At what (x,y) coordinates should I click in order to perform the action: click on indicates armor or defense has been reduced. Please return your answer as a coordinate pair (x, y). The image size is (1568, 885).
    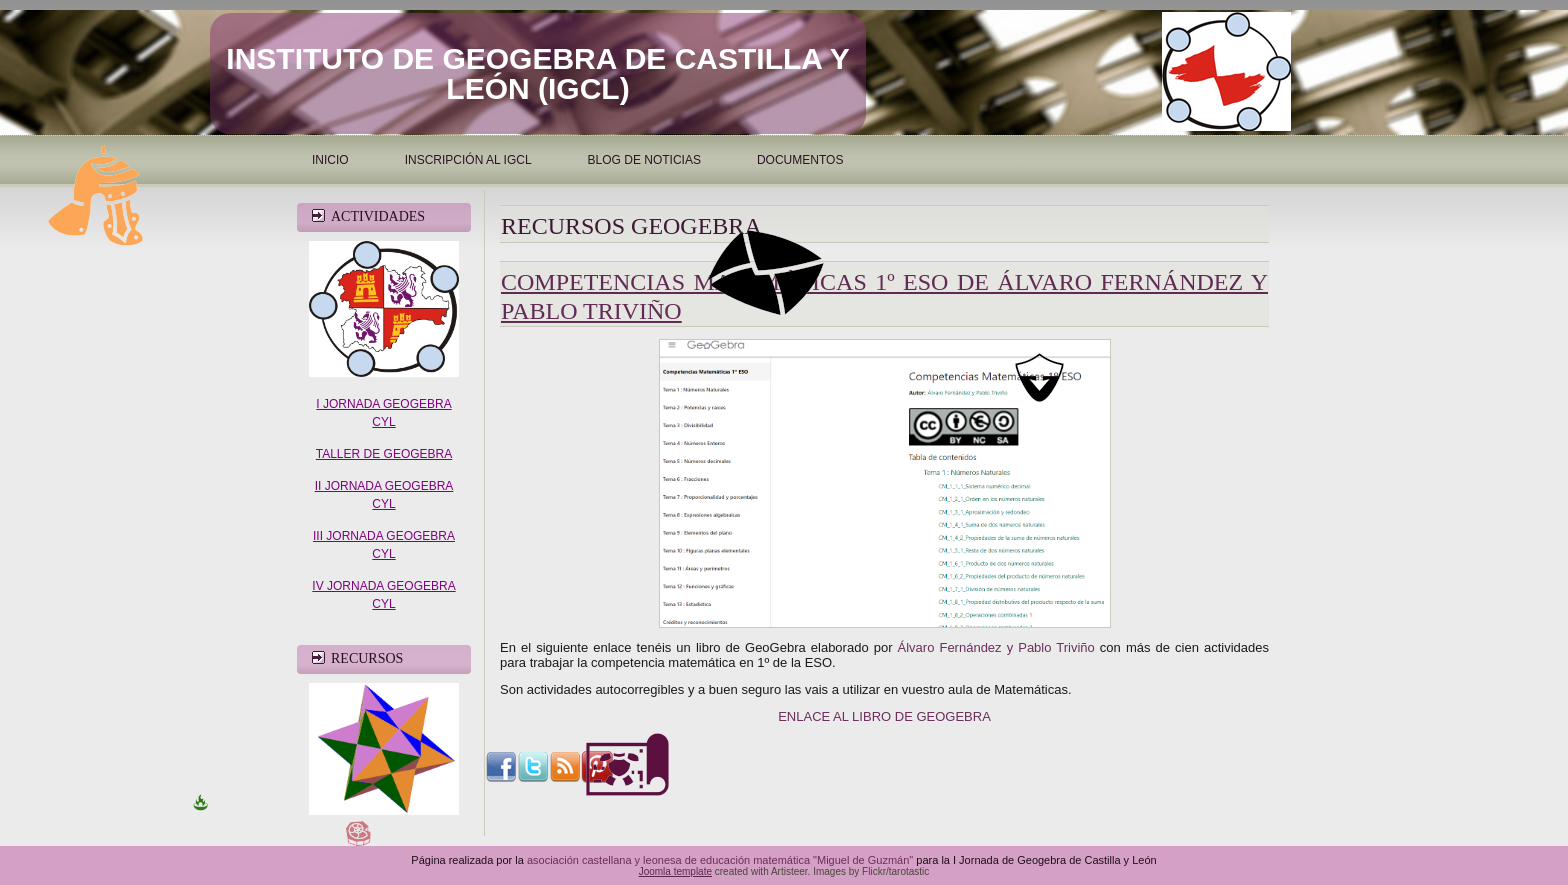
    Looking at the image, I should click on (1039, 377).